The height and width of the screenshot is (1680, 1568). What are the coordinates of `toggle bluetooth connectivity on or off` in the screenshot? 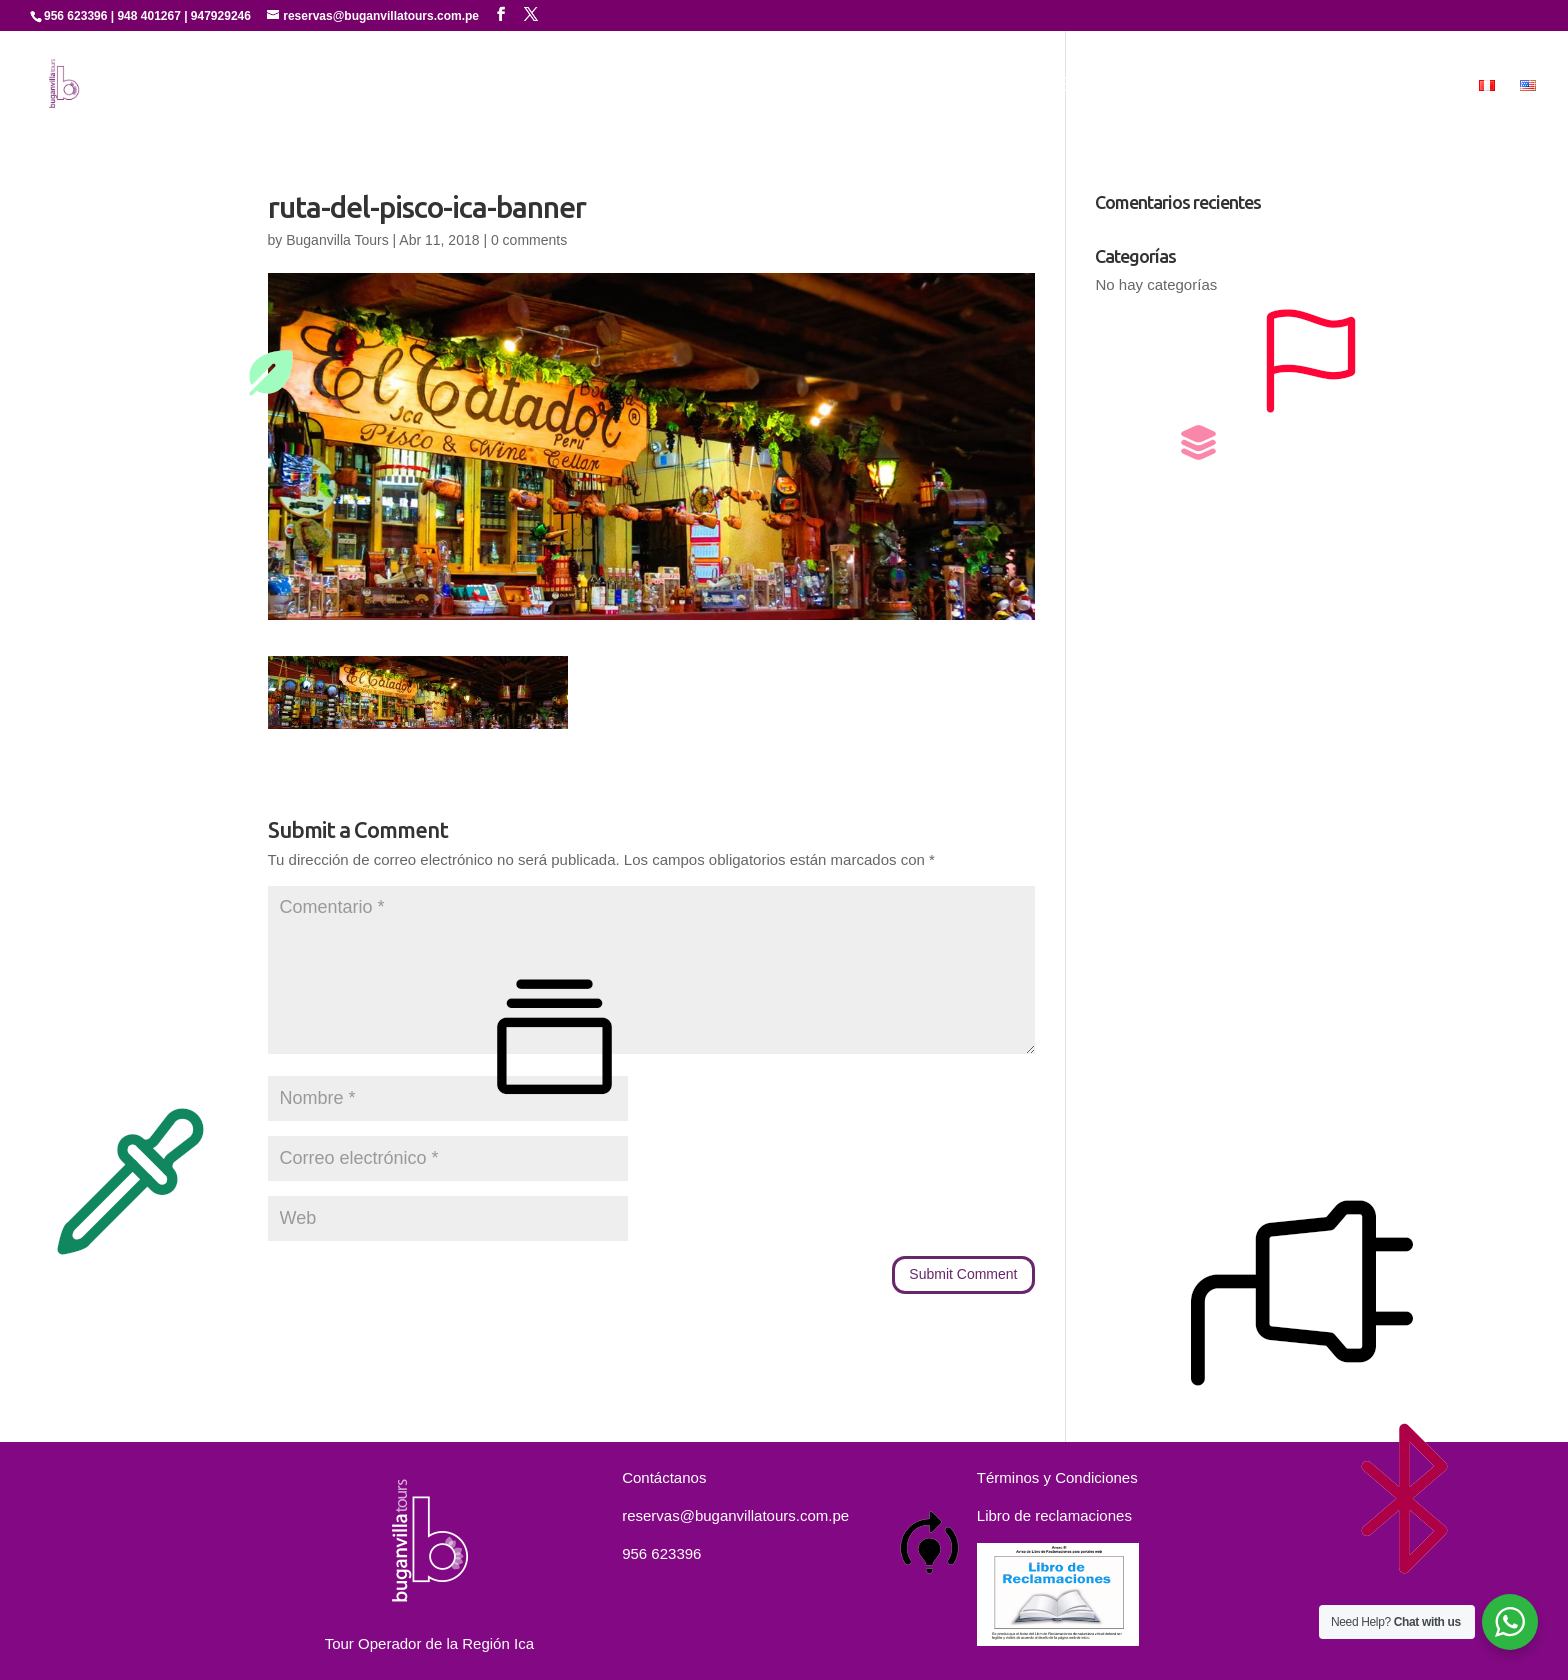 It's located at (1404, 1498).